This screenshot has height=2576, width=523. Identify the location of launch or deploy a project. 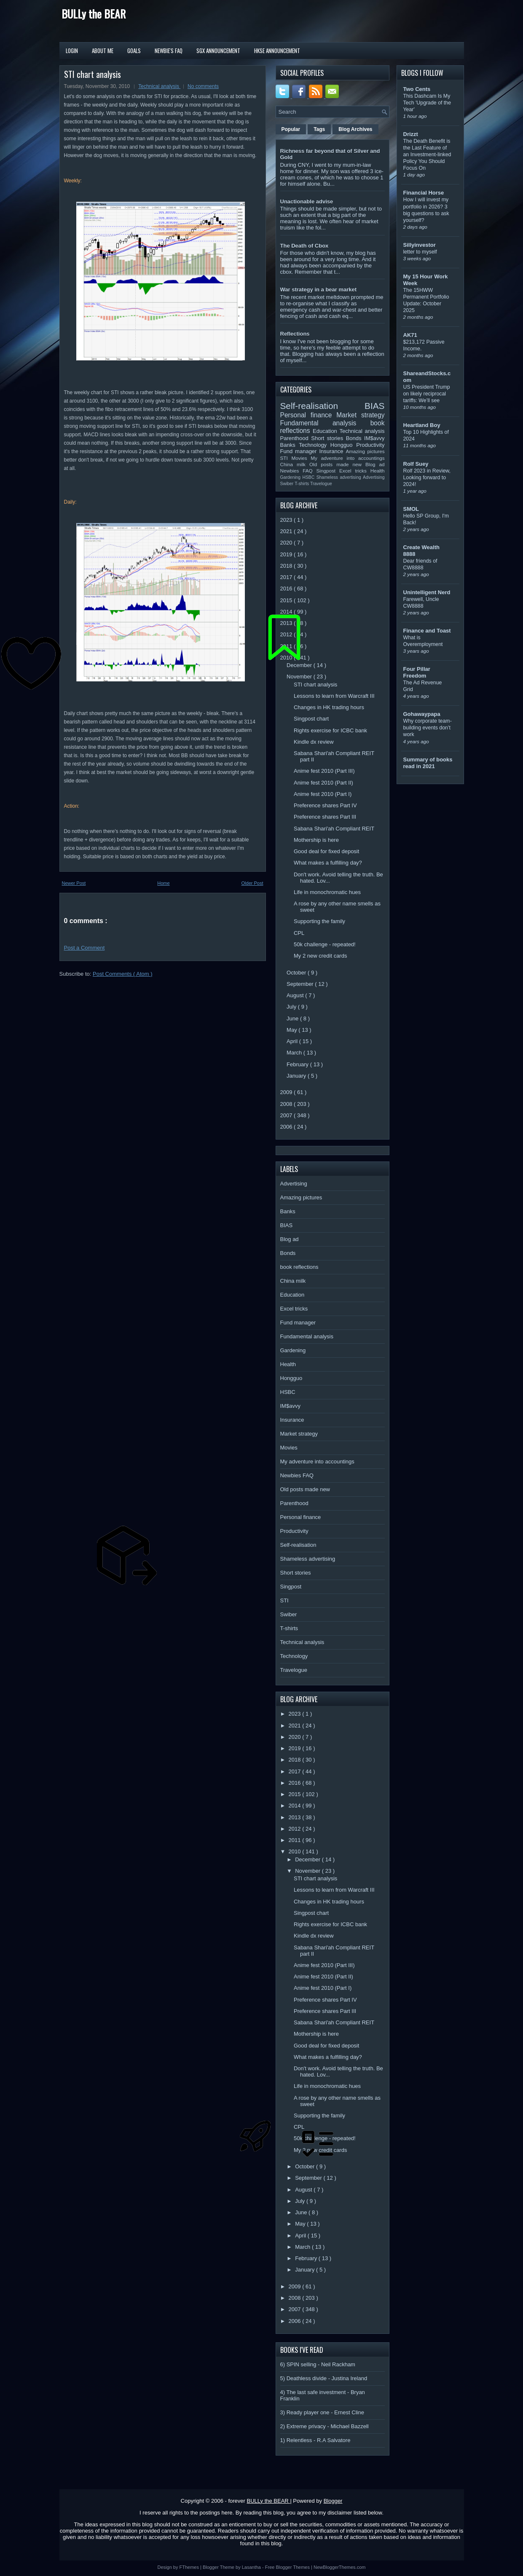
(255, 2136).